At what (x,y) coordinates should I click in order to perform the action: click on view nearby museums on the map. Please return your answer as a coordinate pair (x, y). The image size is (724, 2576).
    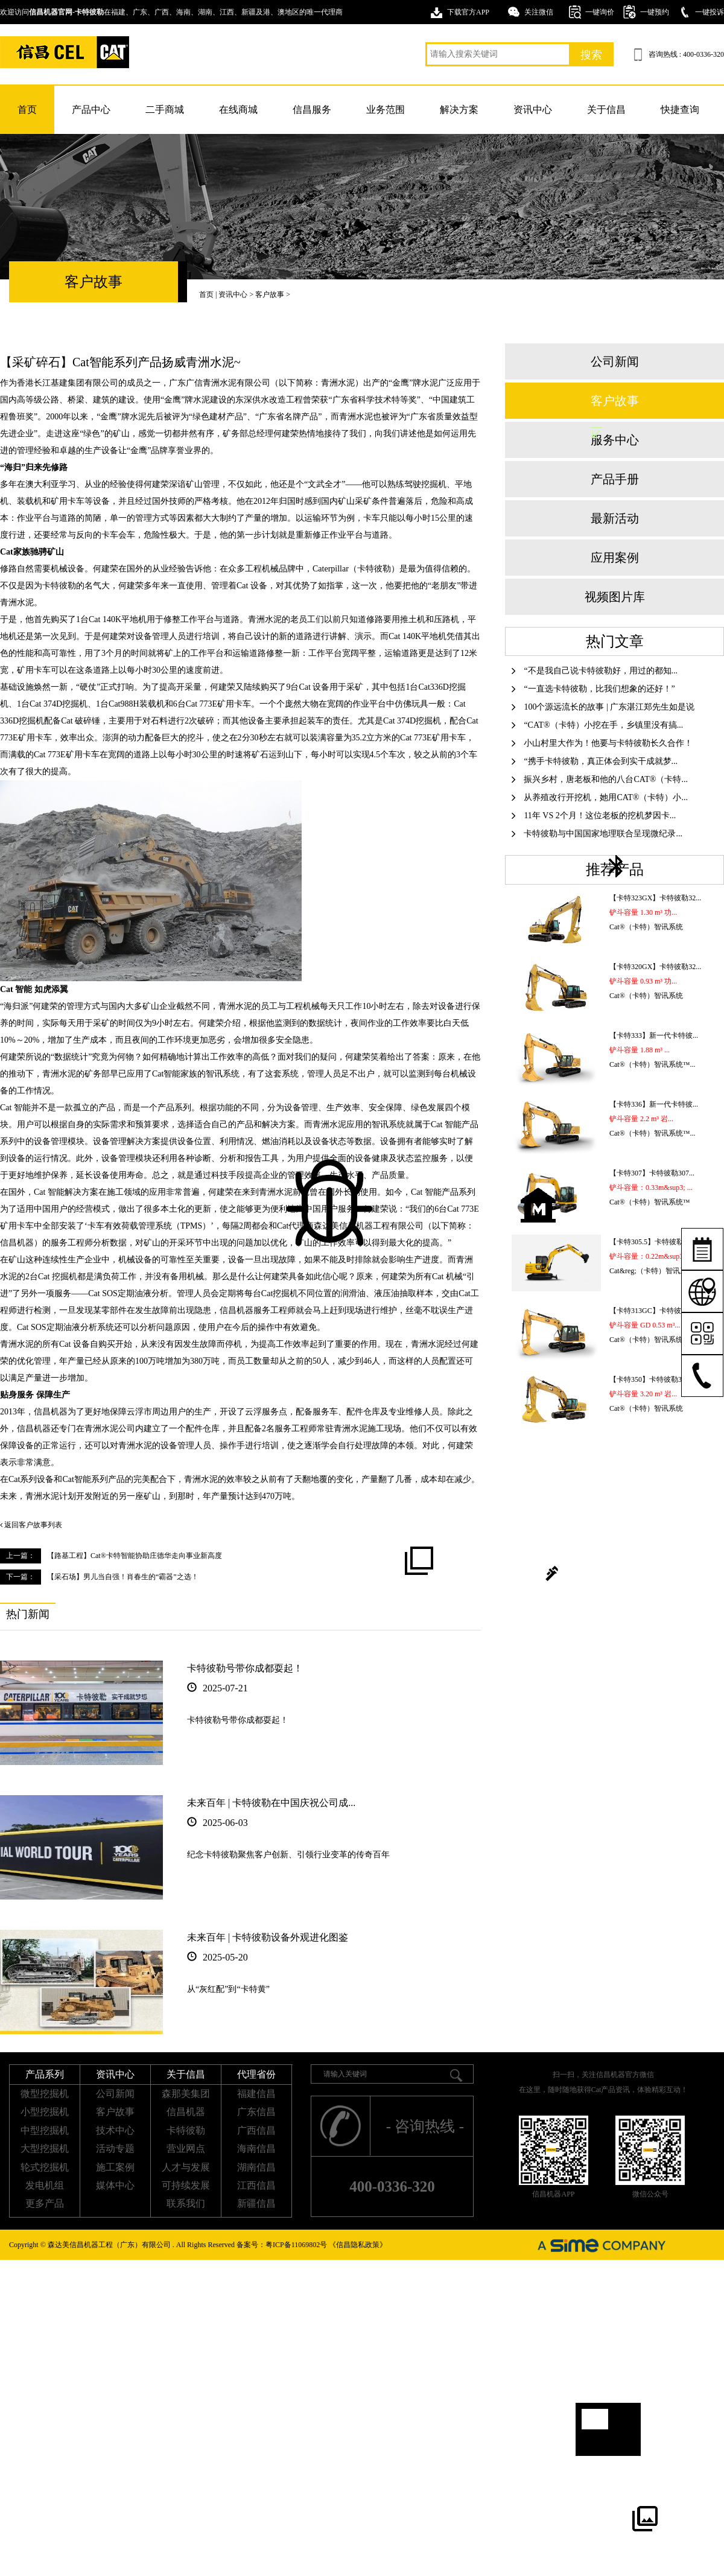
    Looking at the image, I should click on (538, 1205).